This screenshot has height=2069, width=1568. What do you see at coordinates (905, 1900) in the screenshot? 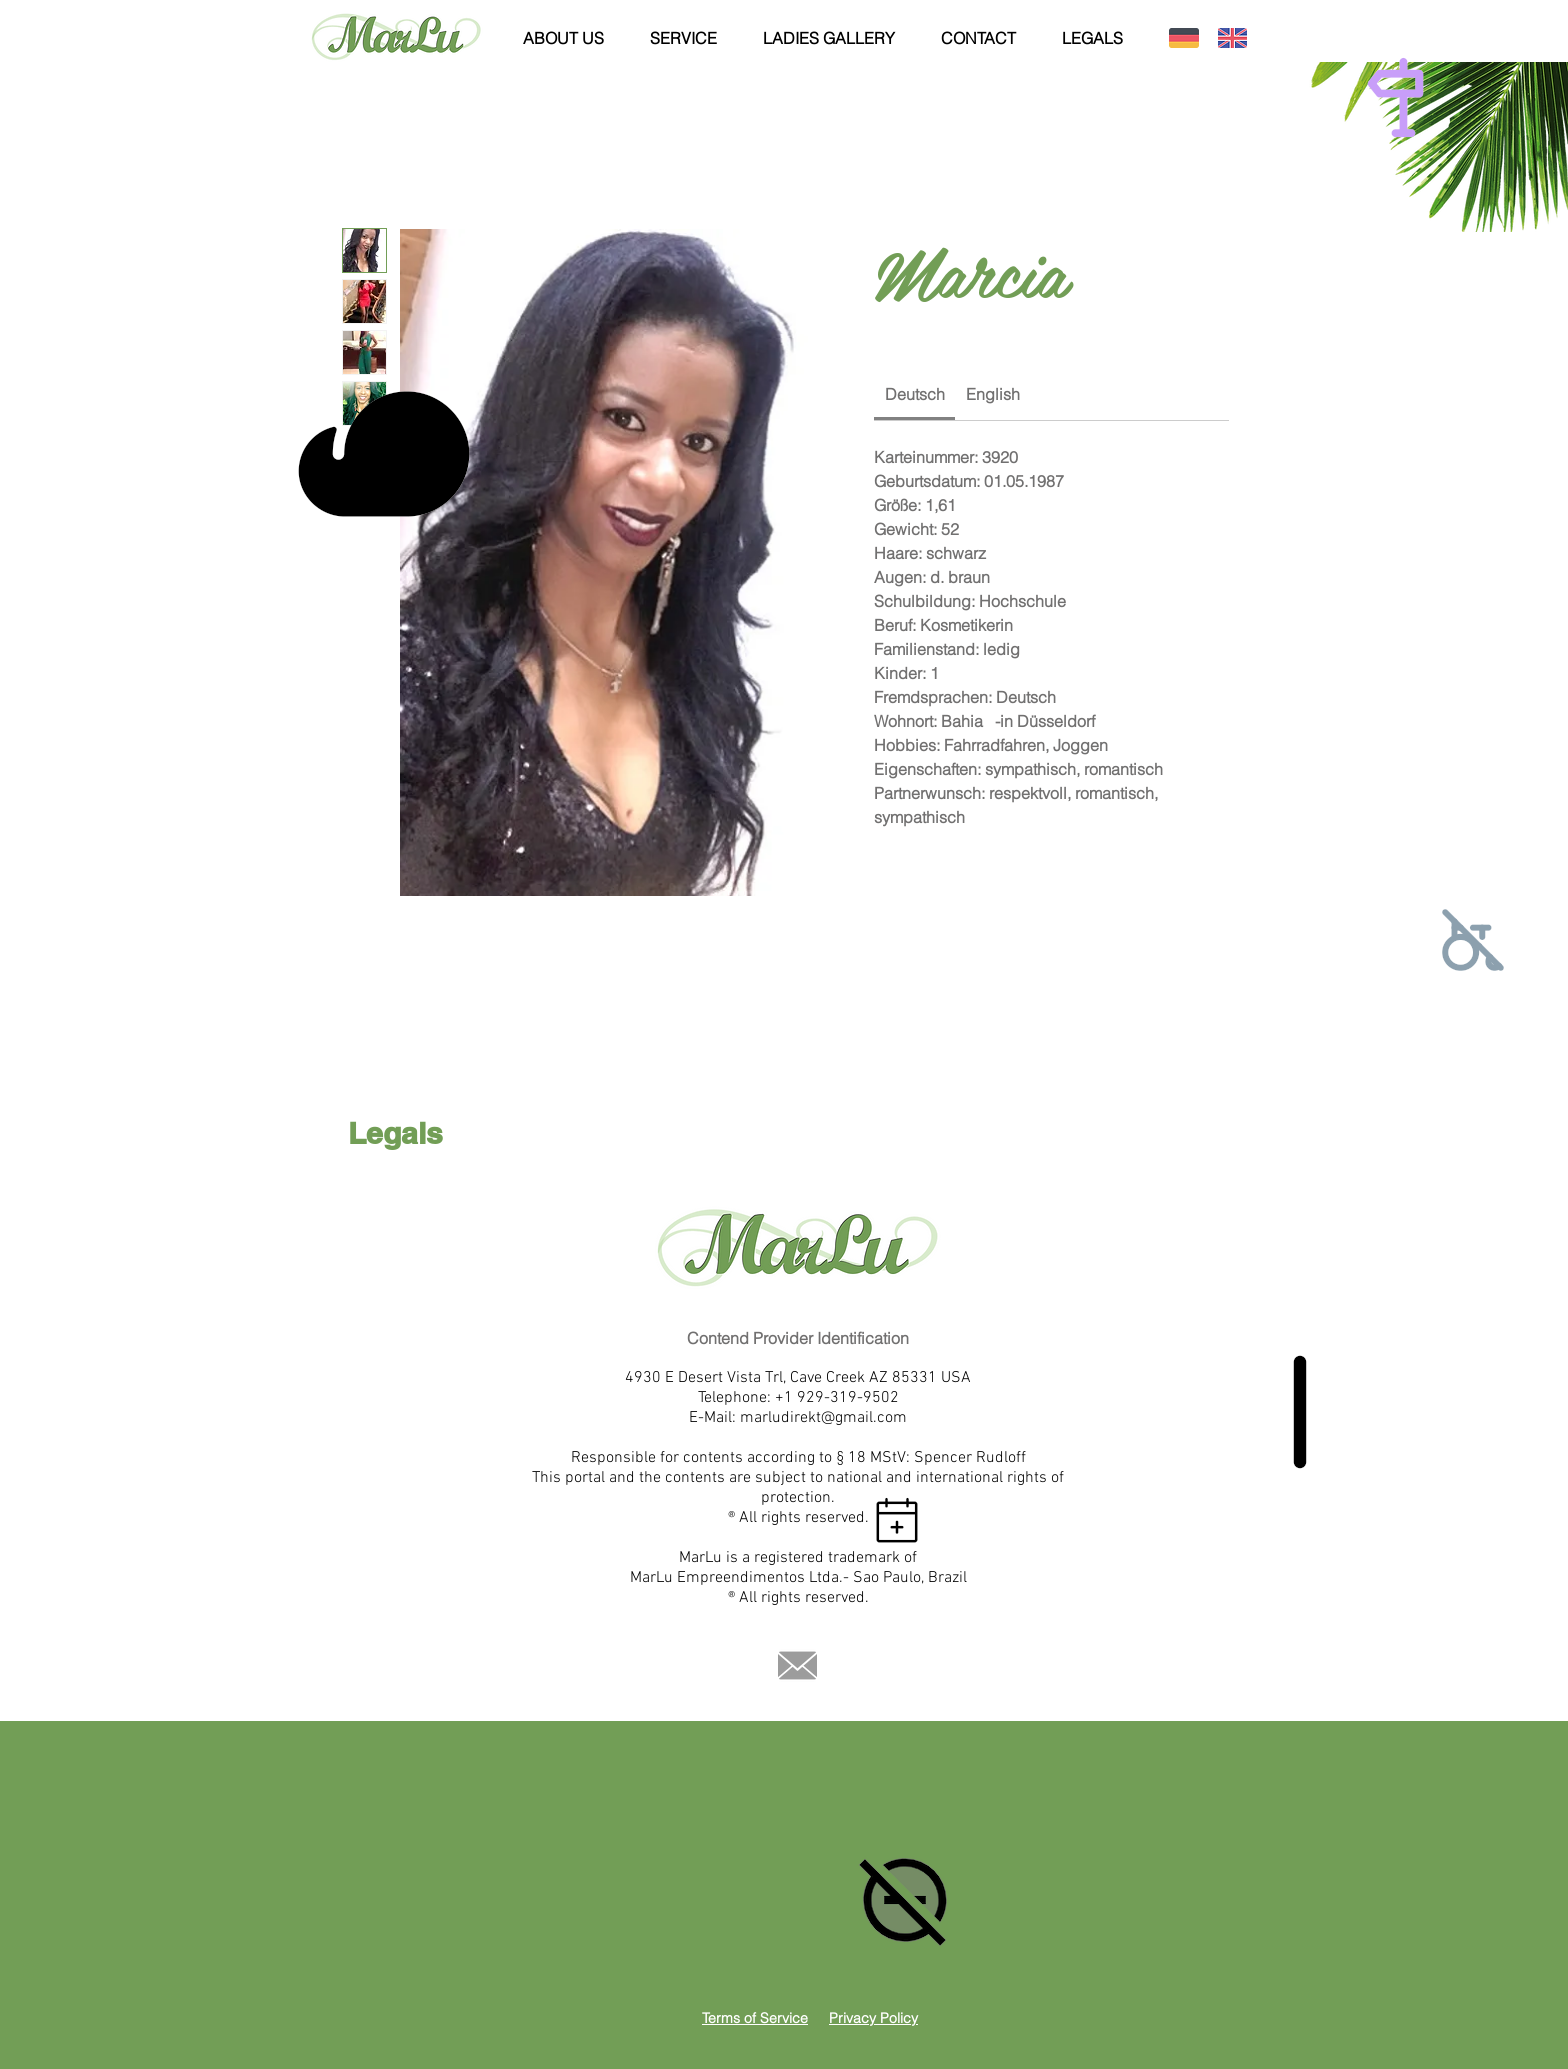
I see `disable do not disturb mode` at bounding box center [905, 1900].